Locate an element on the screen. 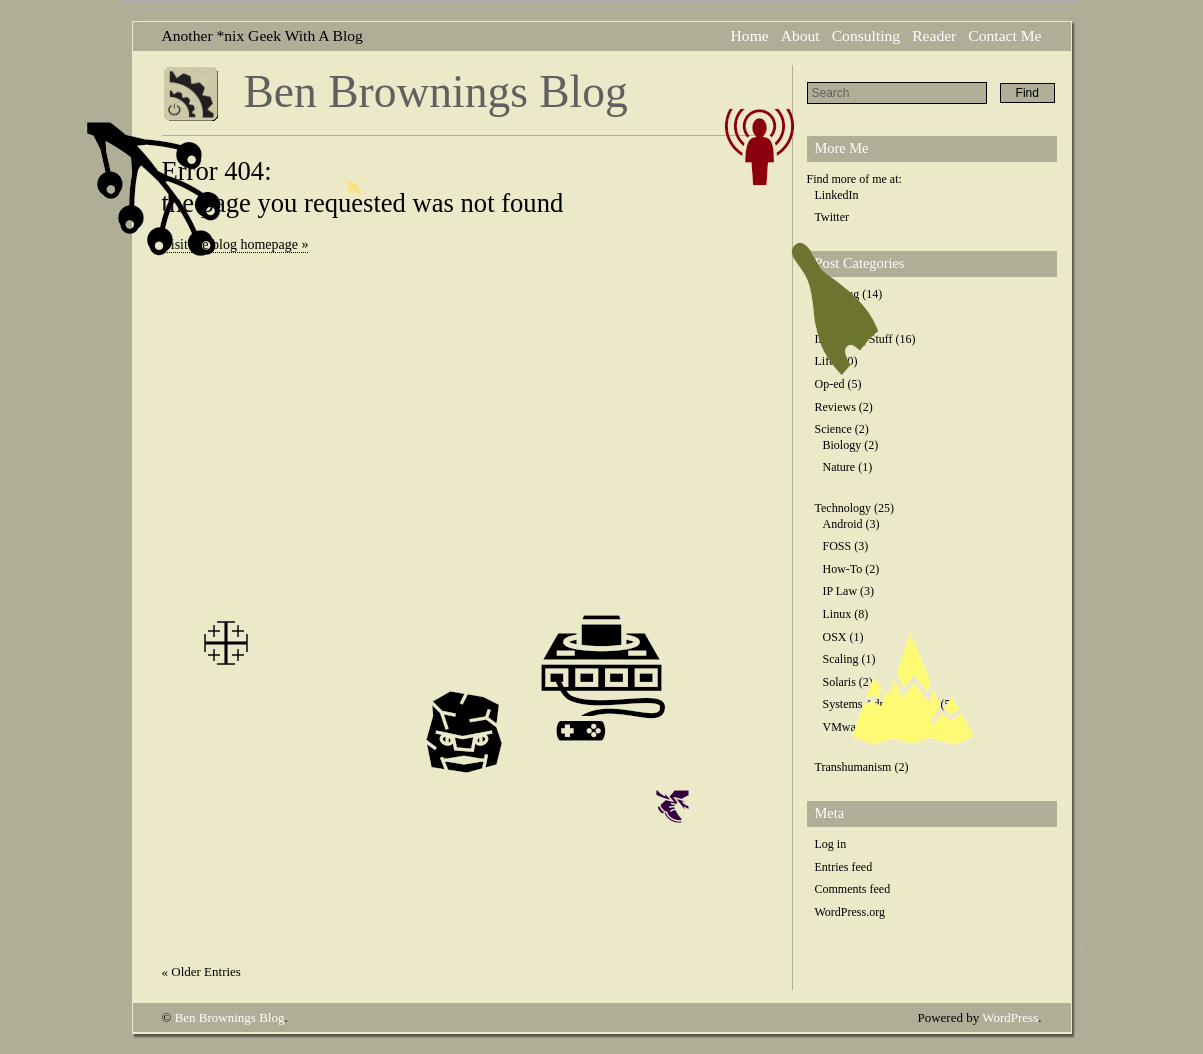 The image size is (1203, 1054). play a spinning top mini-game is located at coordinates (354, 186).